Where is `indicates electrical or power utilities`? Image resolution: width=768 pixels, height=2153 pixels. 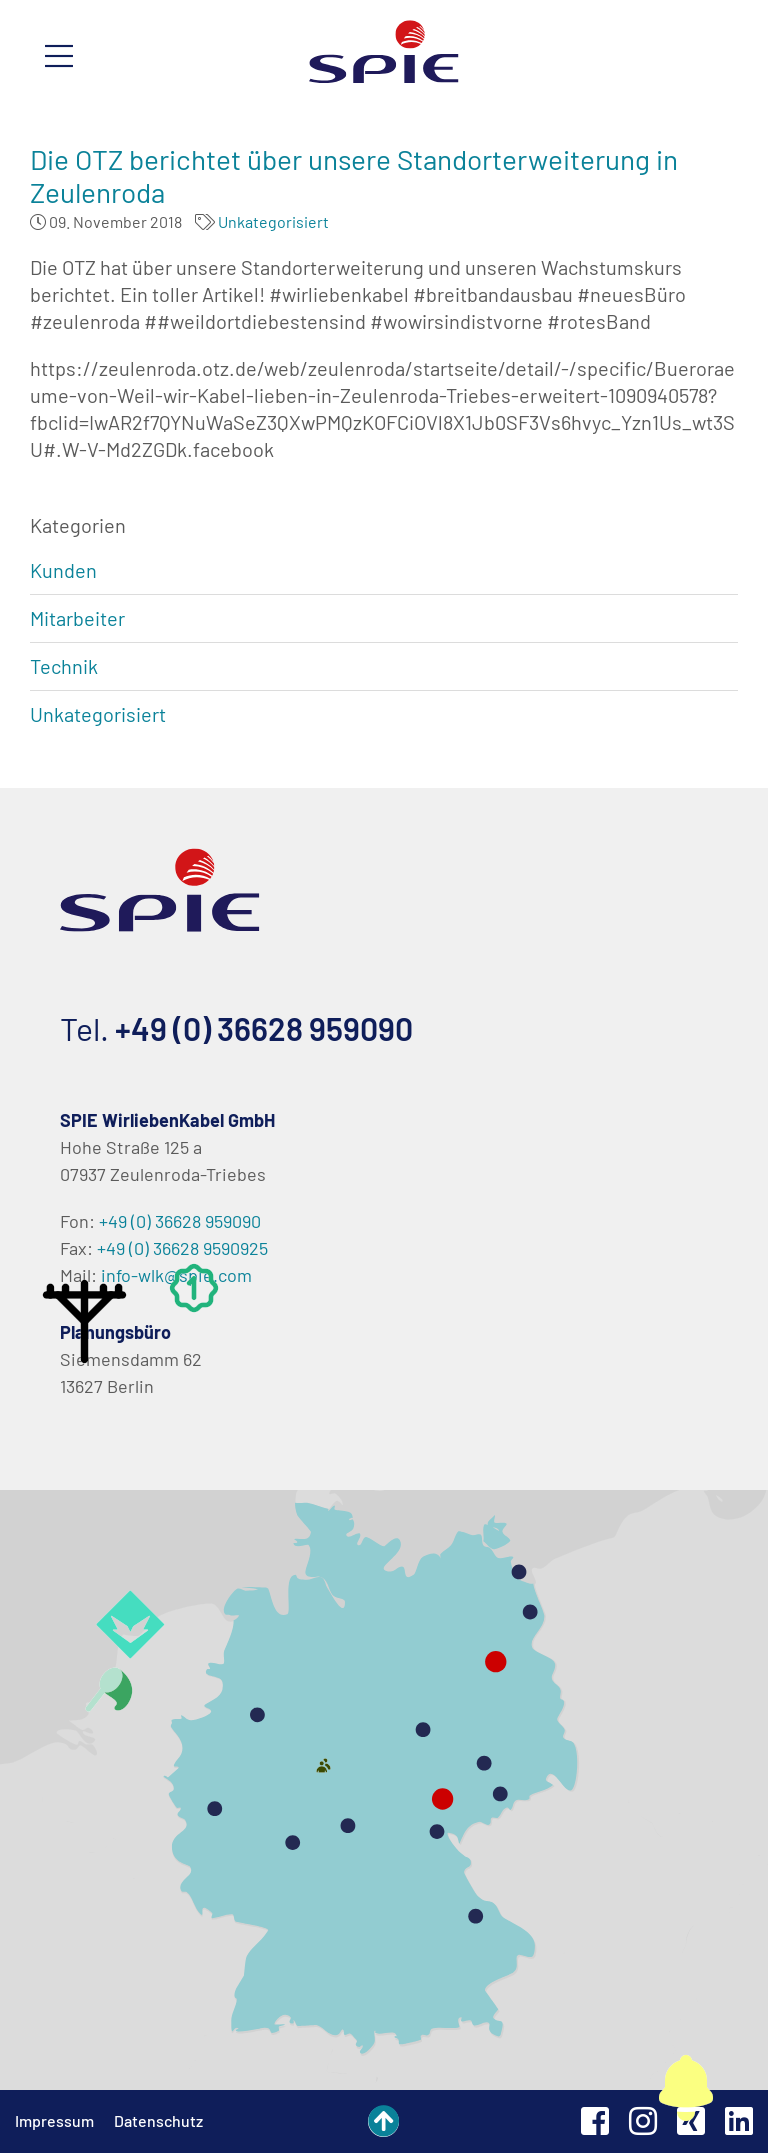
indicates electrical or power utilities is located at coordinates (84, 1321).